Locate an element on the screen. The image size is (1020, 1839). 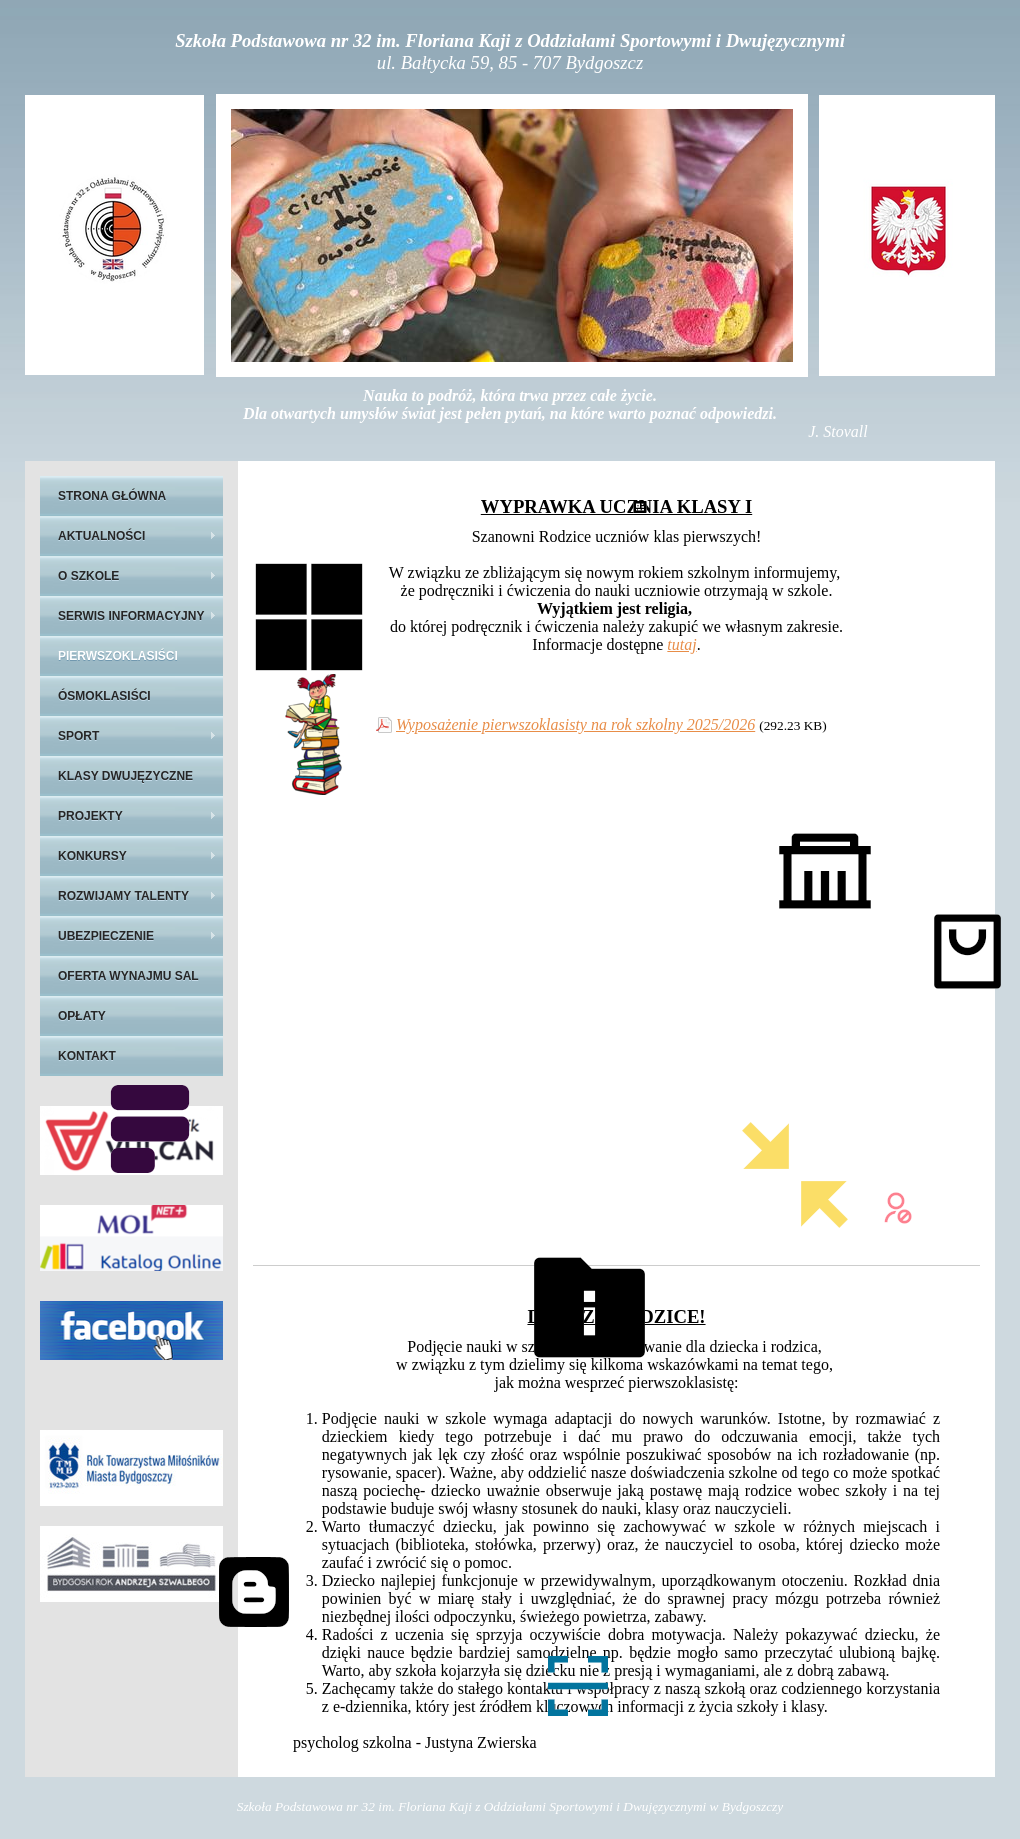
block or ban a user is located at coordinates (896, 1208).